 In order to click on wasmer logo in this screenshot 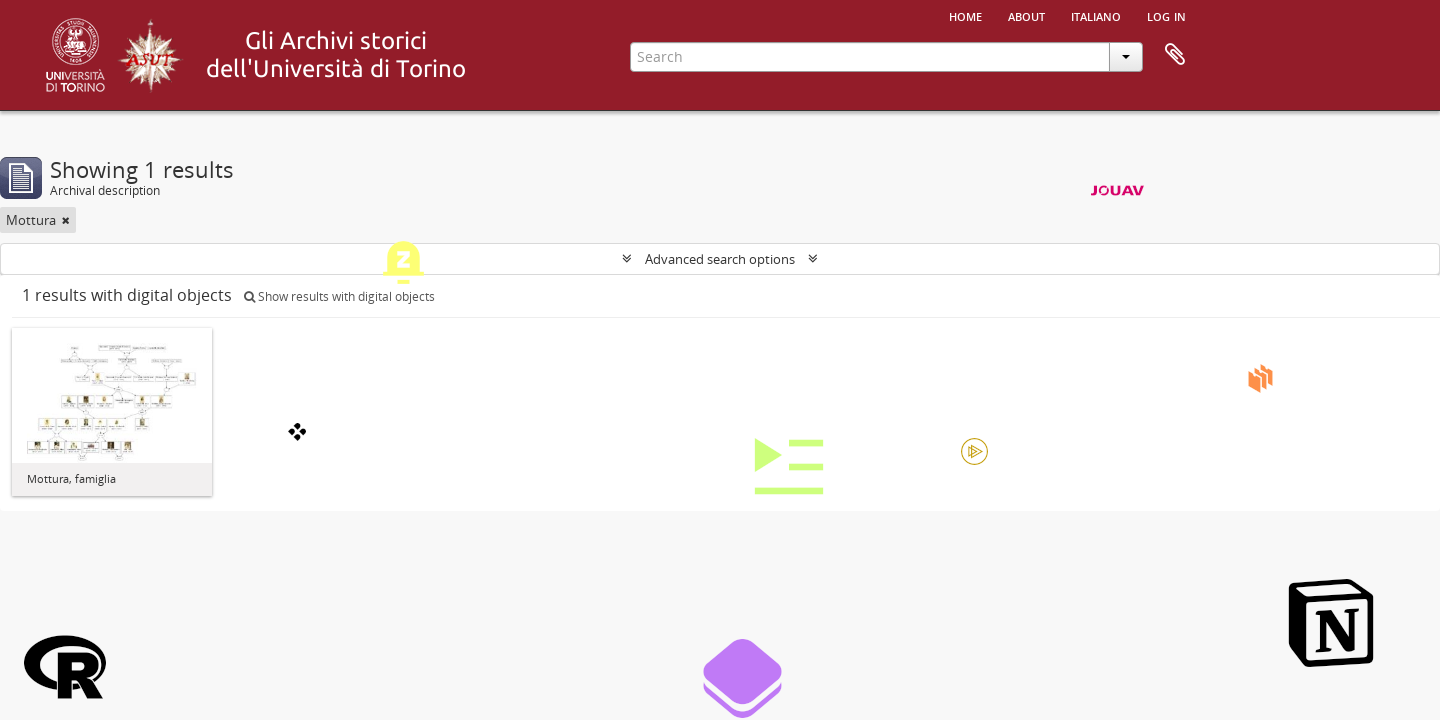, I will do `click(1260, 378)`.